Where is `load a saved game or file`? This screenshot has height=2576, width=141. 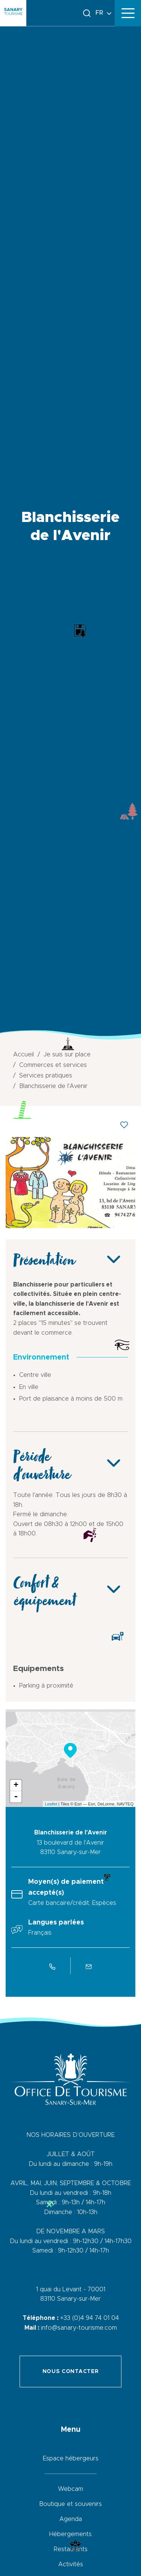
load a saved game or file is located at coordinates (80, 630).